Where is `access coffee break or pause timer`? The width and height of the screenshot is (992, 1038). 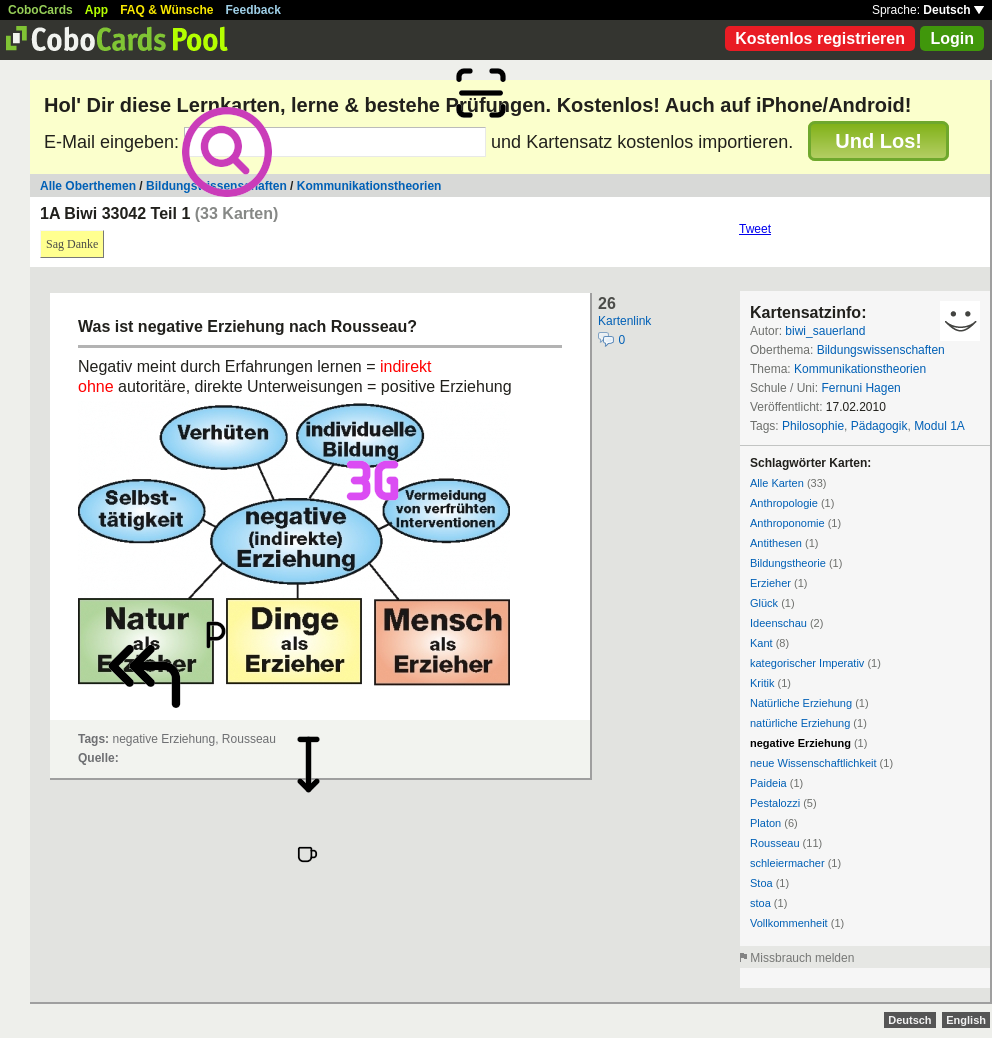
access coffee break or pause timer is located at coordinates (307, 854).